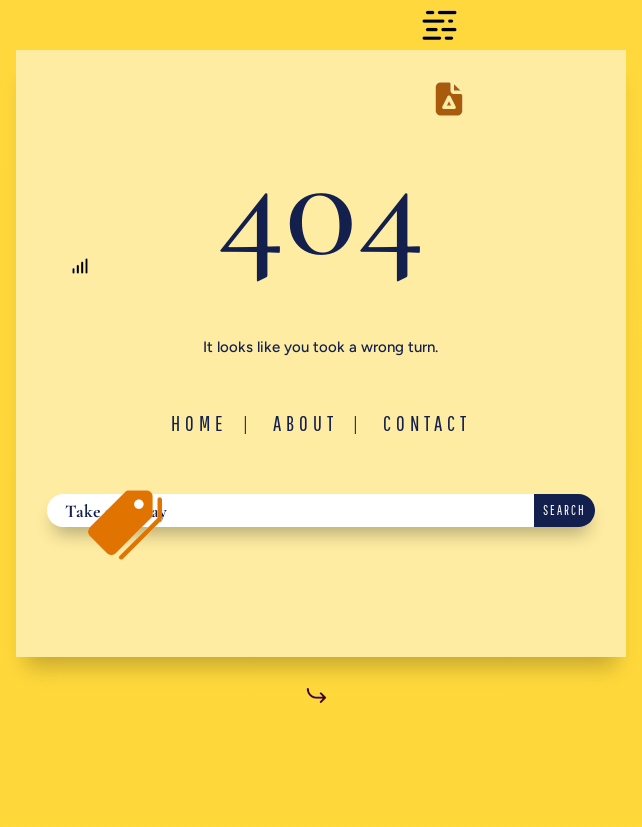 The width and height of the screenshot is (642, 827). Describe the element at coordinates (439, 24) in the screenshot. I see `indicates misty or foggy weather conditions` at that location.